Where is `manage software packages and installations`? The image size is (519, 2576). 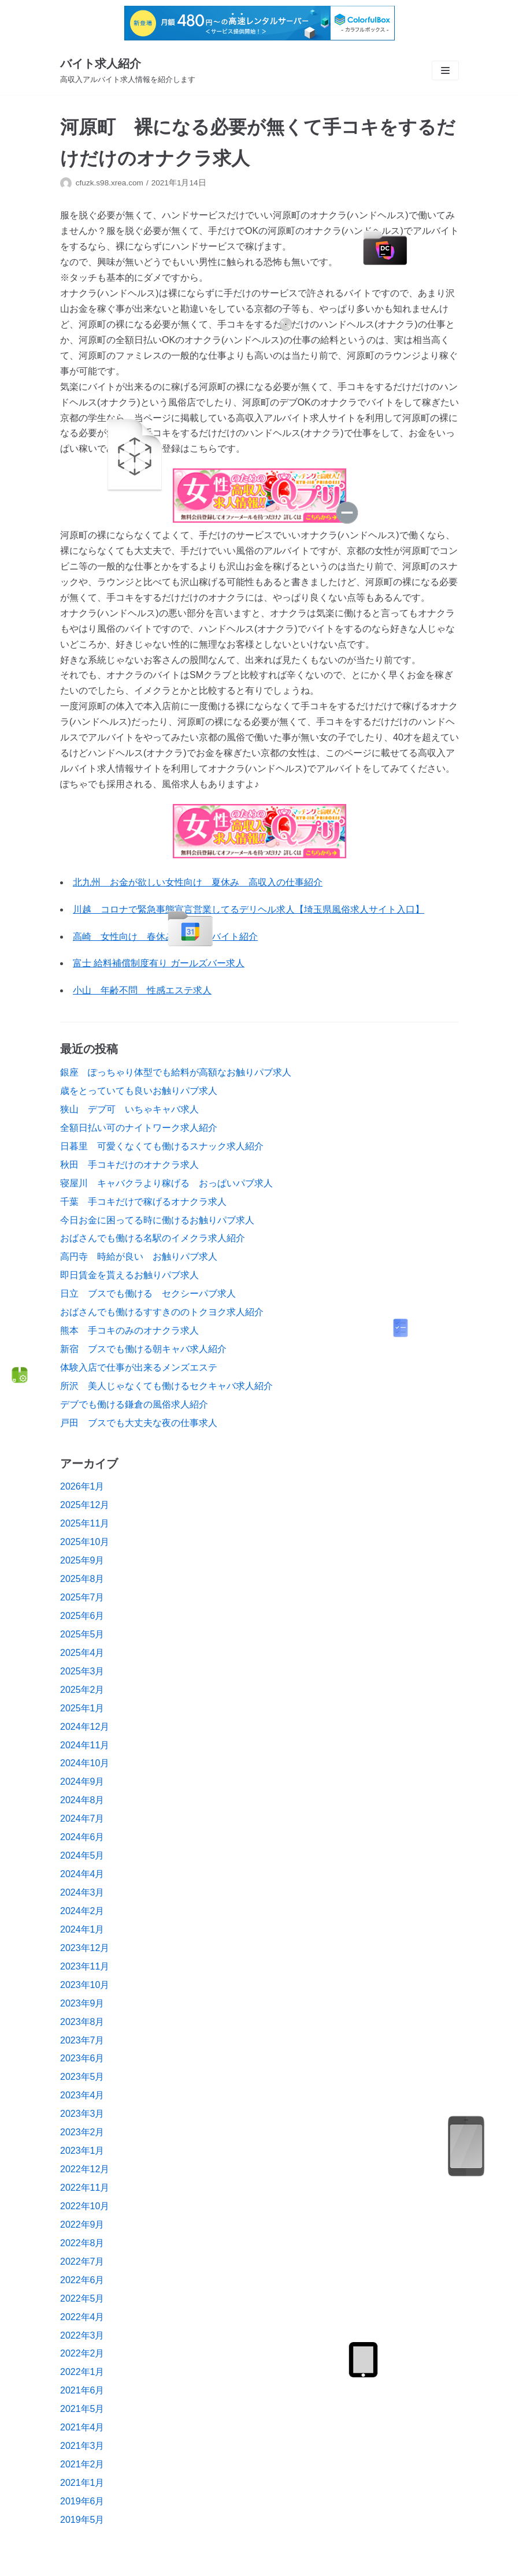 manage software packages and installations is located at coordinates (20, 1375).